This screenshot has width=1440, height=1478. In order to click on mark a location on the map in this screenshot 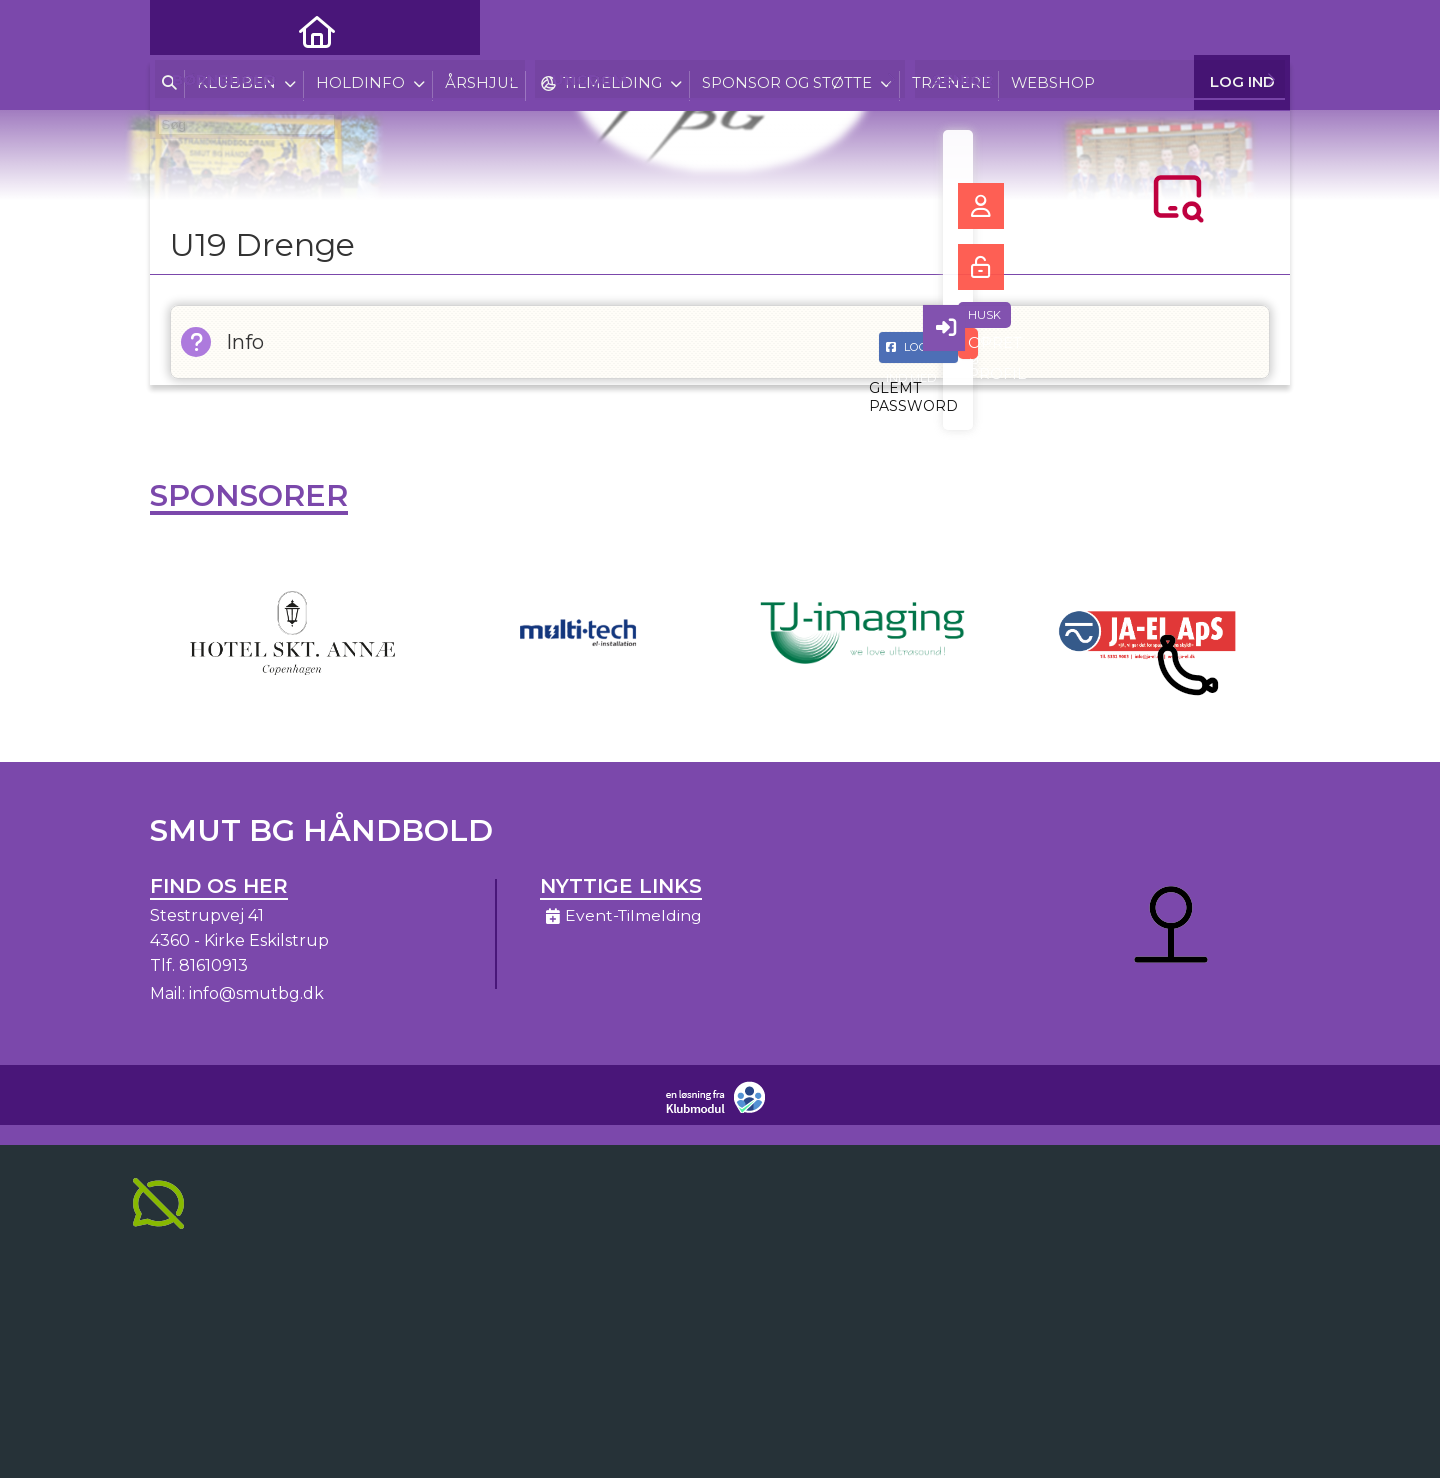, I will do `click(1171, 926)`.